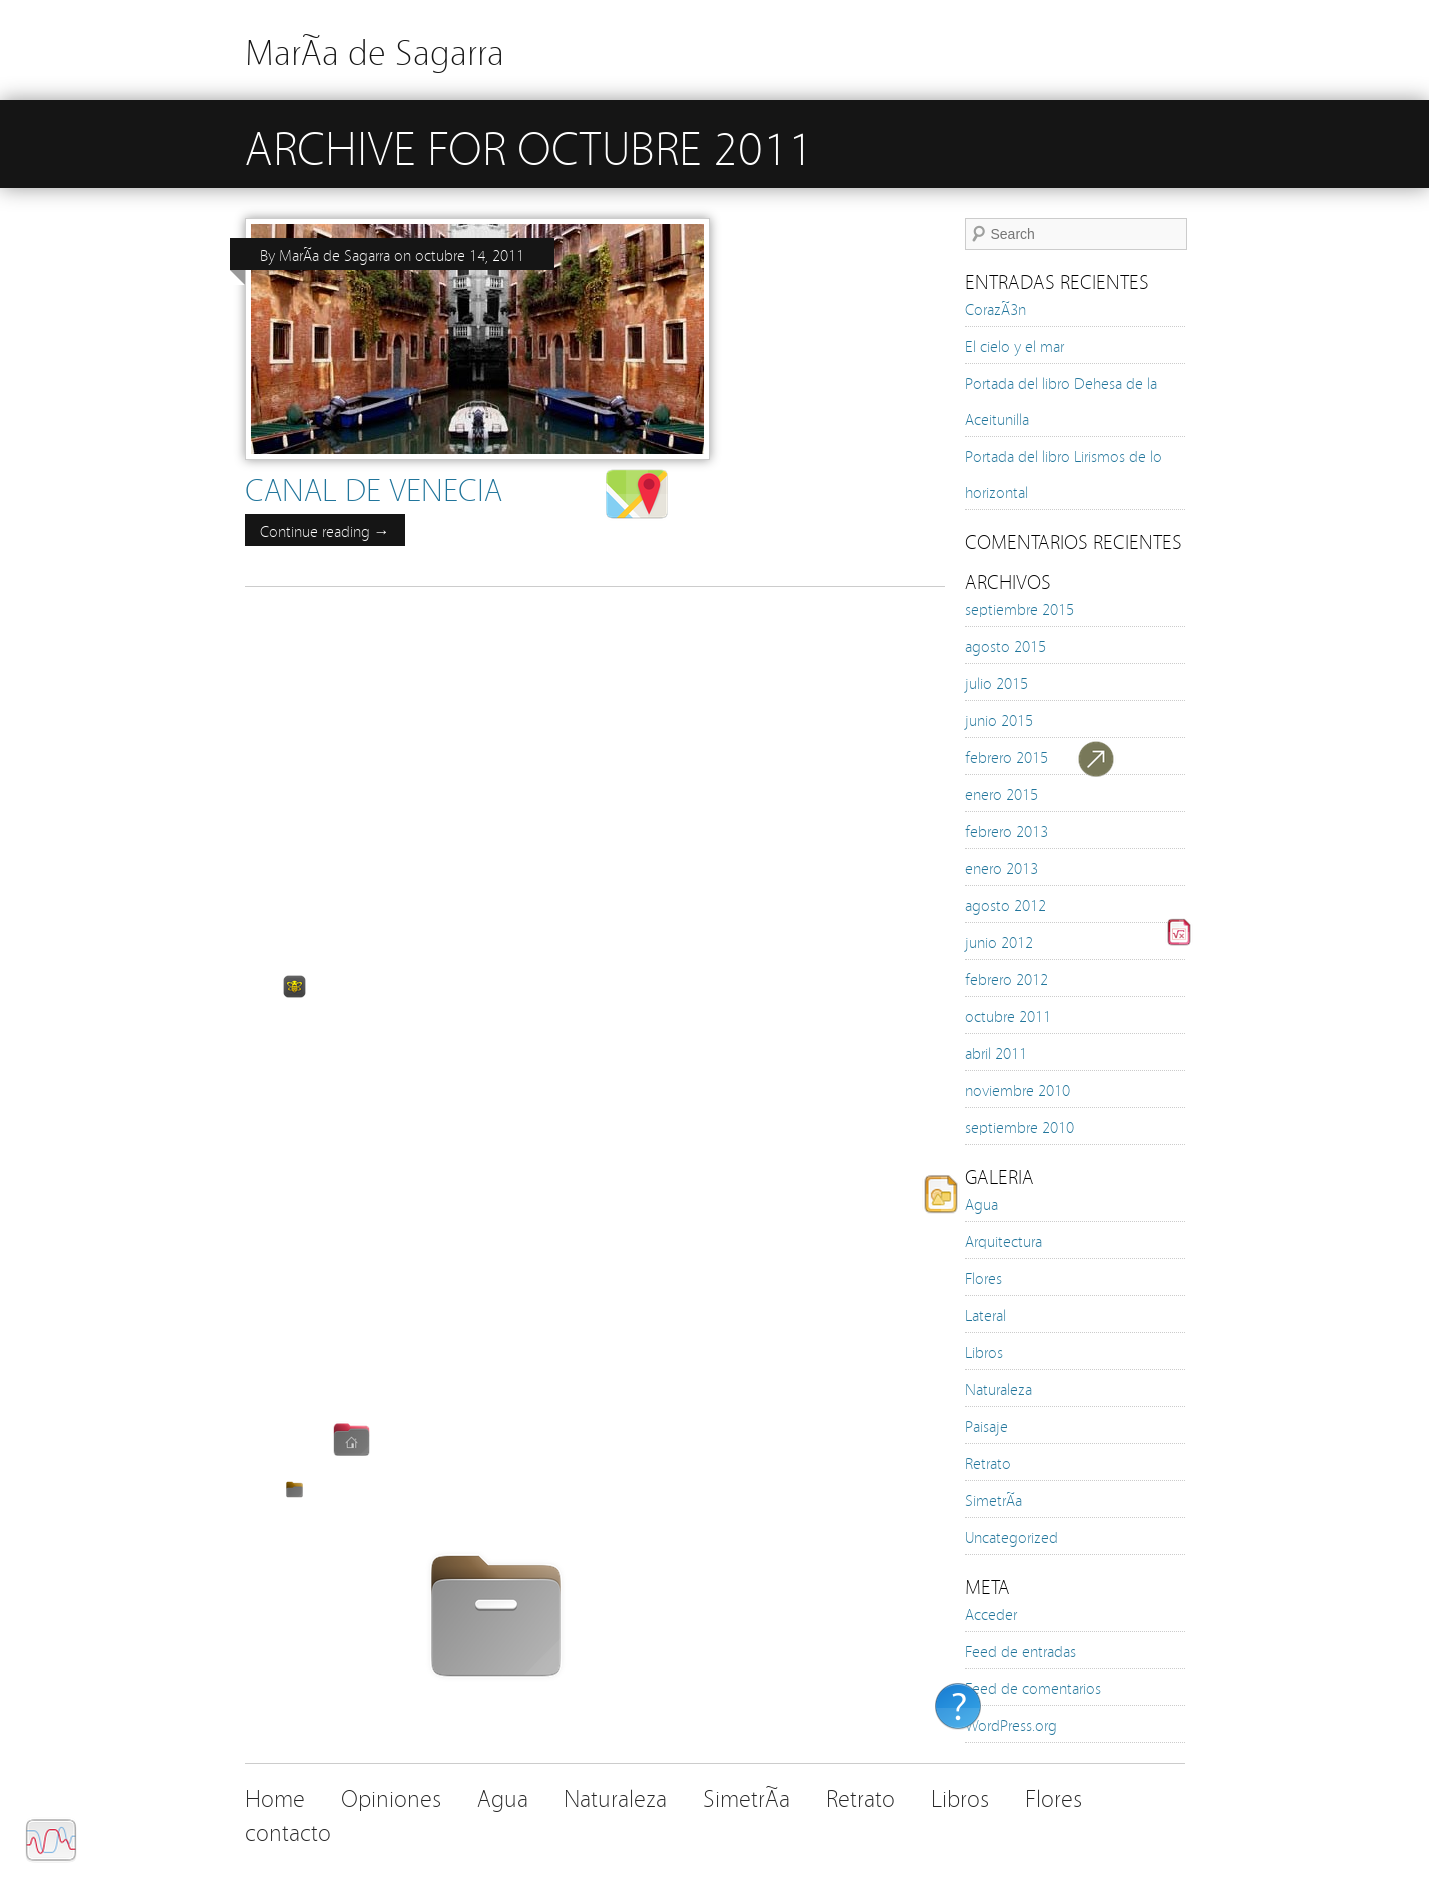 The image size is (1429, 1892). I want to click on libreoffice draw template file, so click(941, 1194).